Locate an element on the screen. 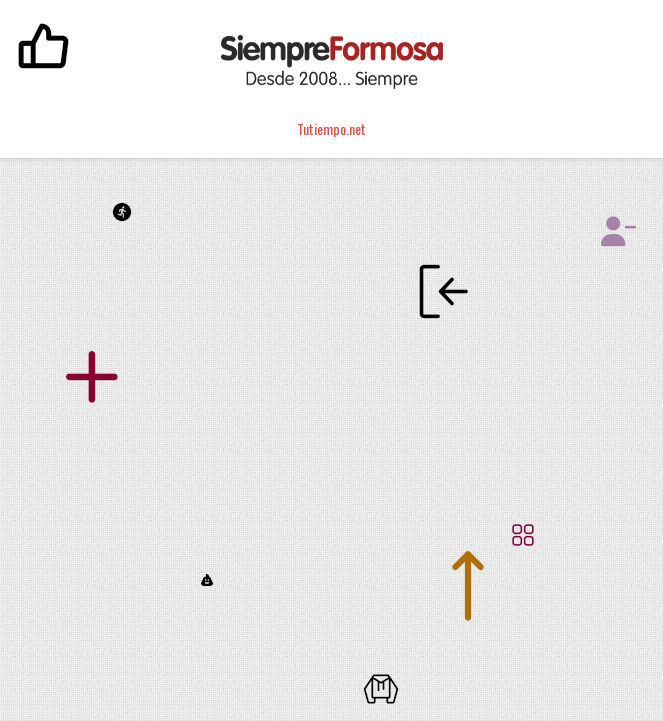  like or approve a post is located at coordinates (43, 48).